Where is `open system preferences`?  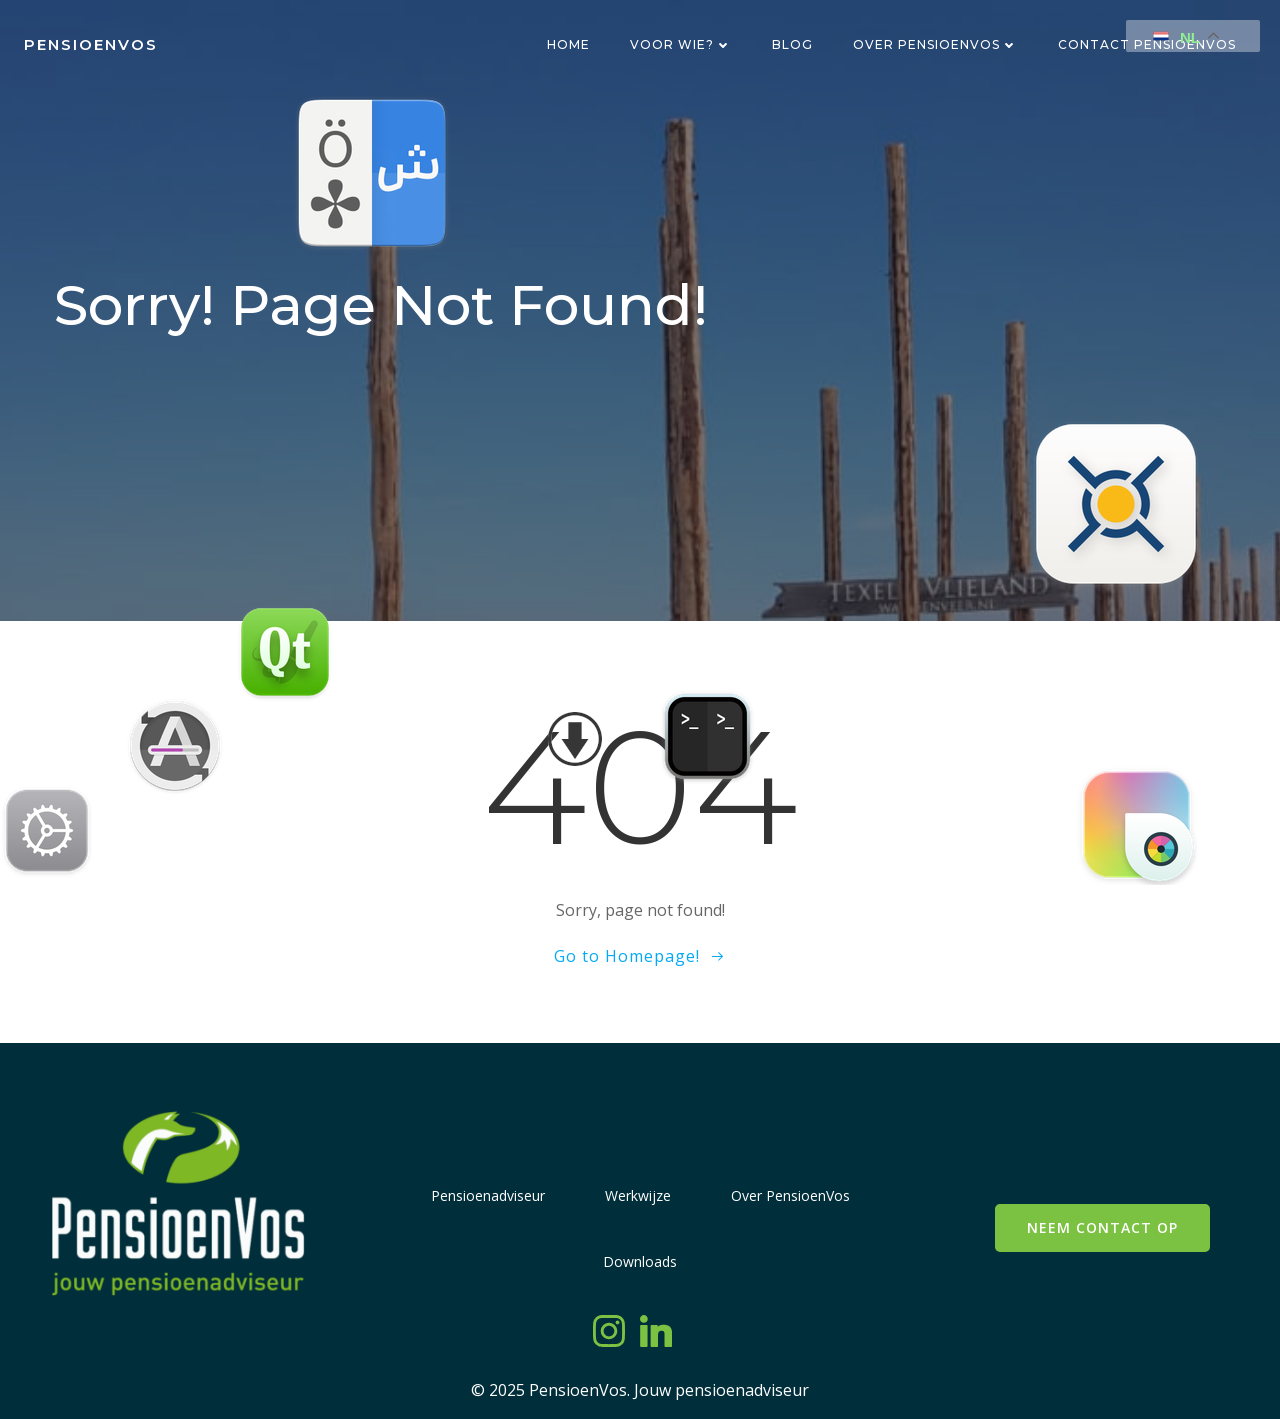 open system preferences is located at coordinates (47, 832).